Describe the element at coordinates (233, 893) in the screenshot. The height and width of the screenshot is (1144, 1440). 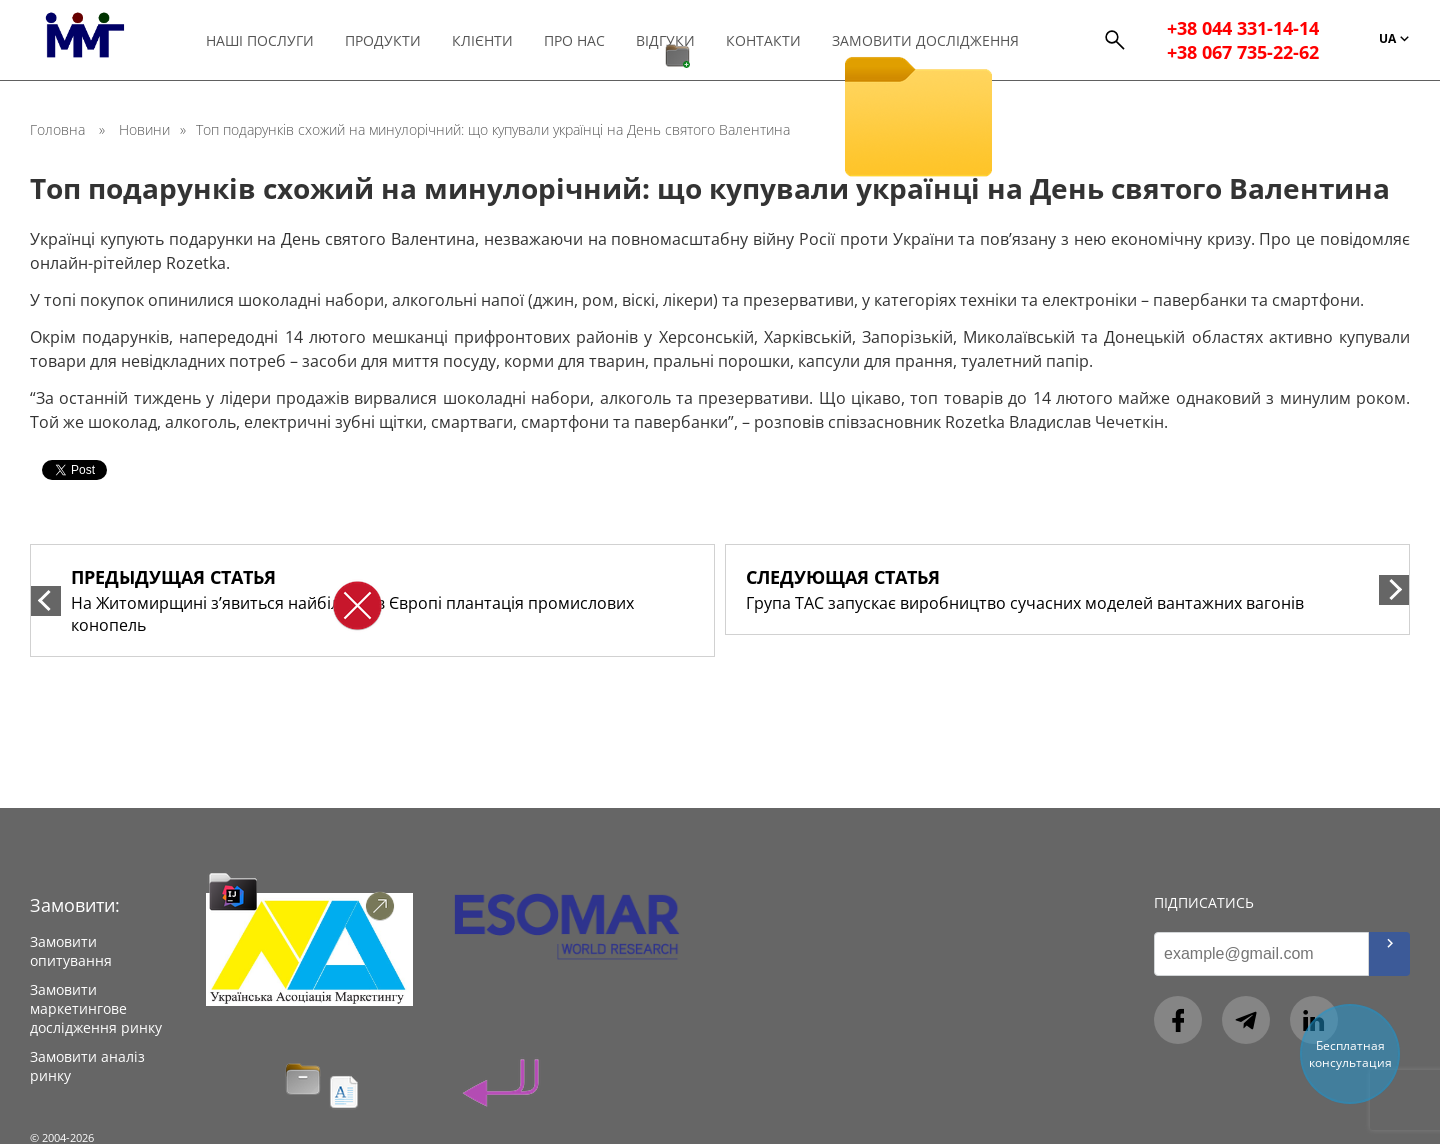
I see `open folder containing IntelliJ IDEA projects` at that location.